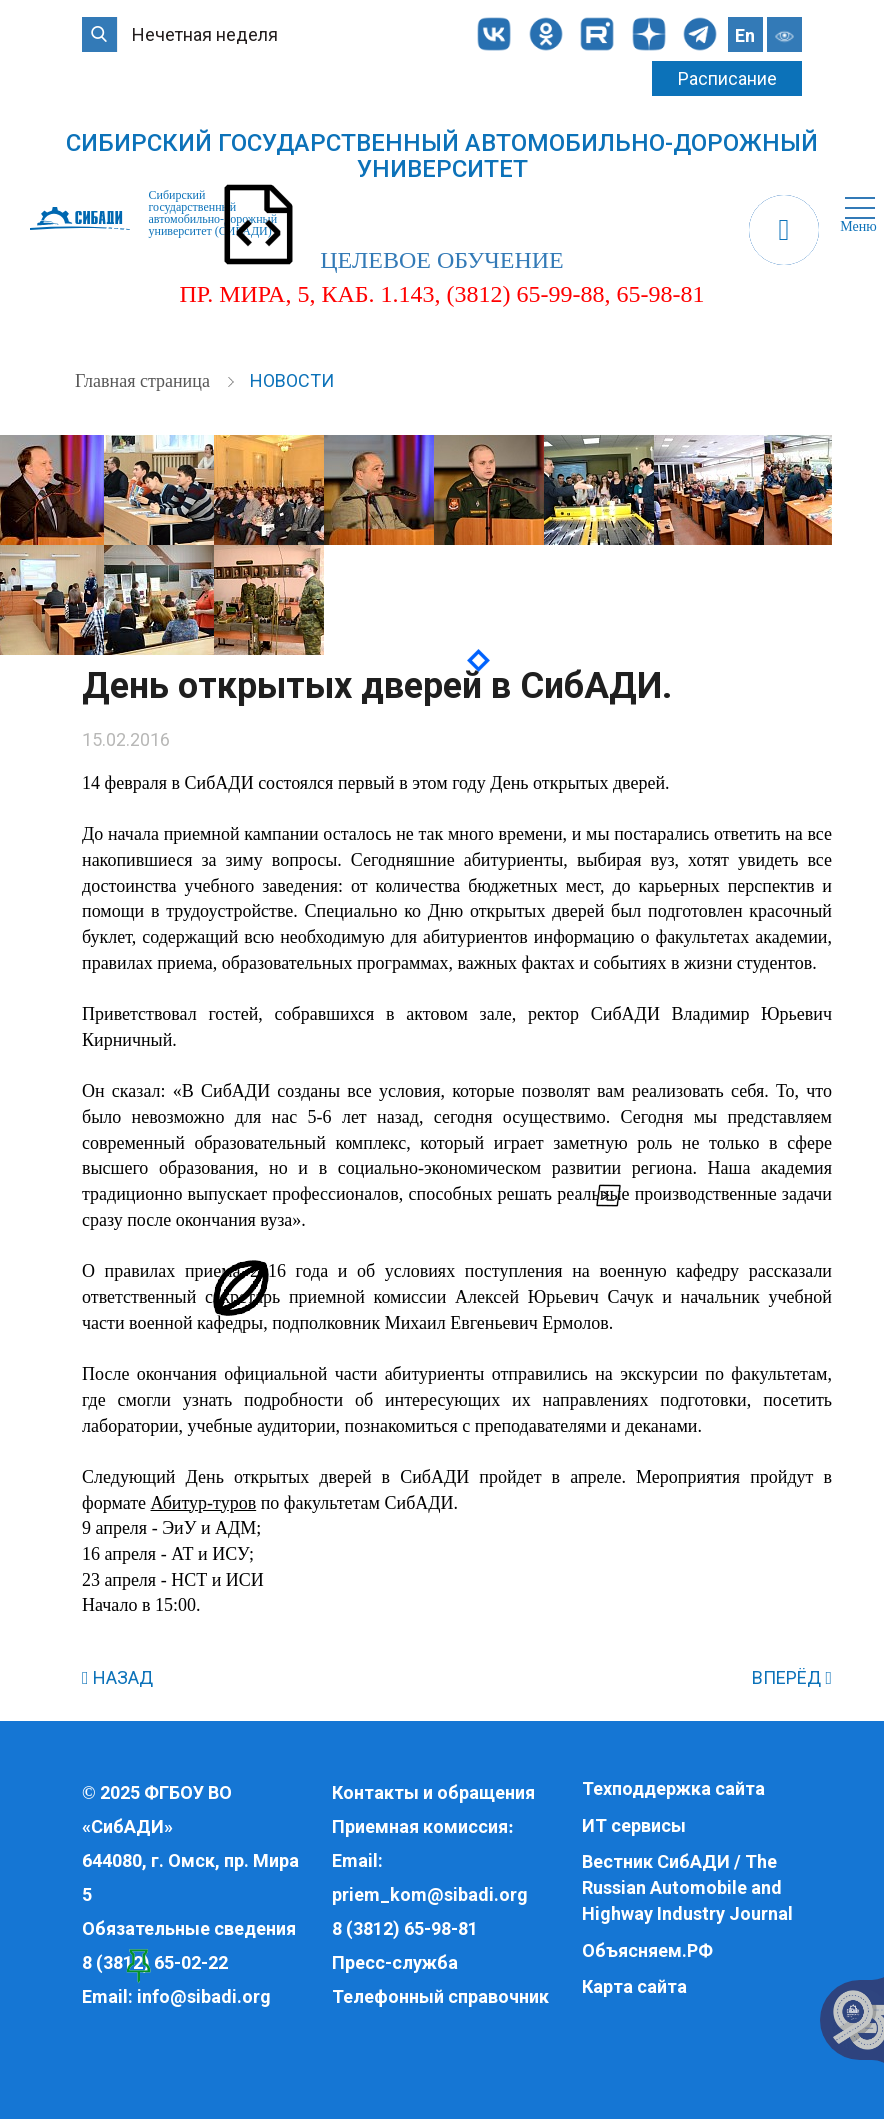 Image resolution: width=884 pixels, height=2119 pixels. I want to click on pin item to keep it visible, so click(140, 1965).